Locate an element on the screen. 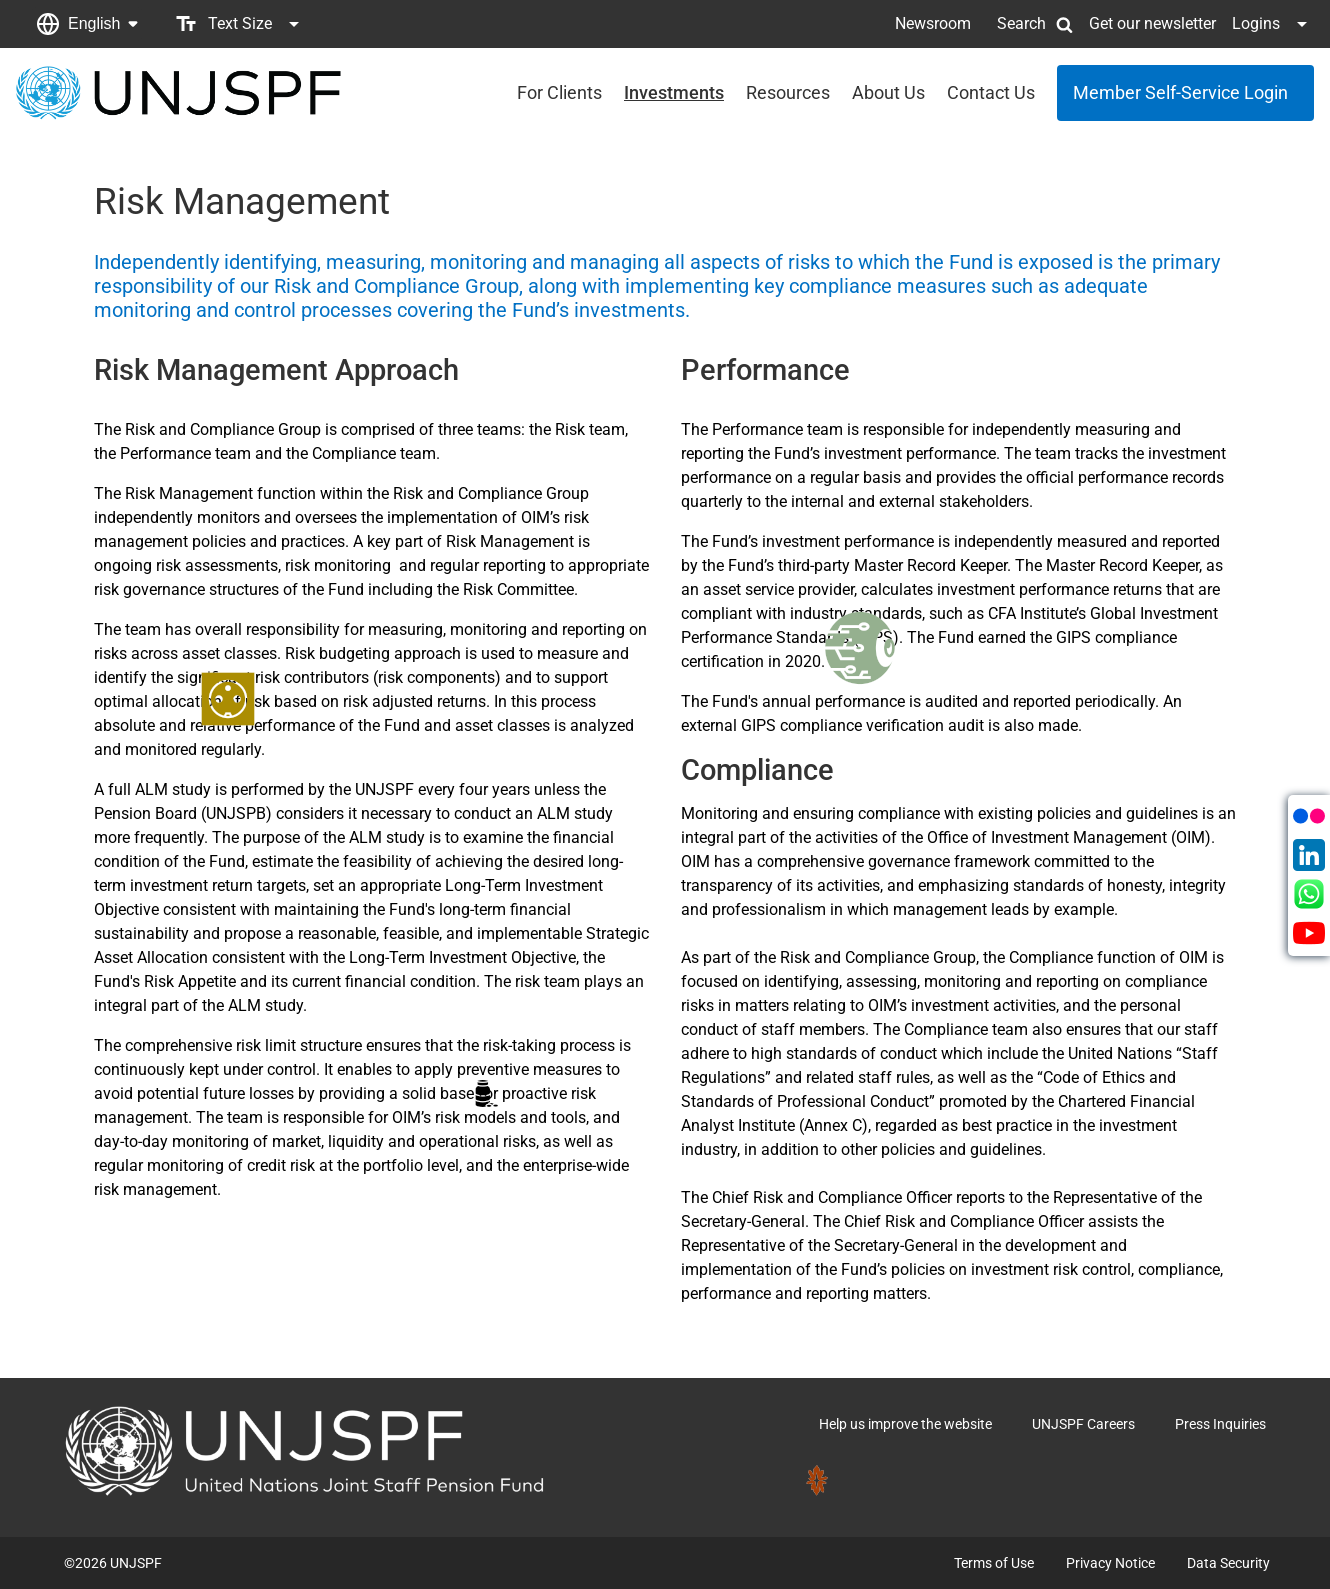  collect or view crystals/gems in inventory is located at coordinates (816, 1480).